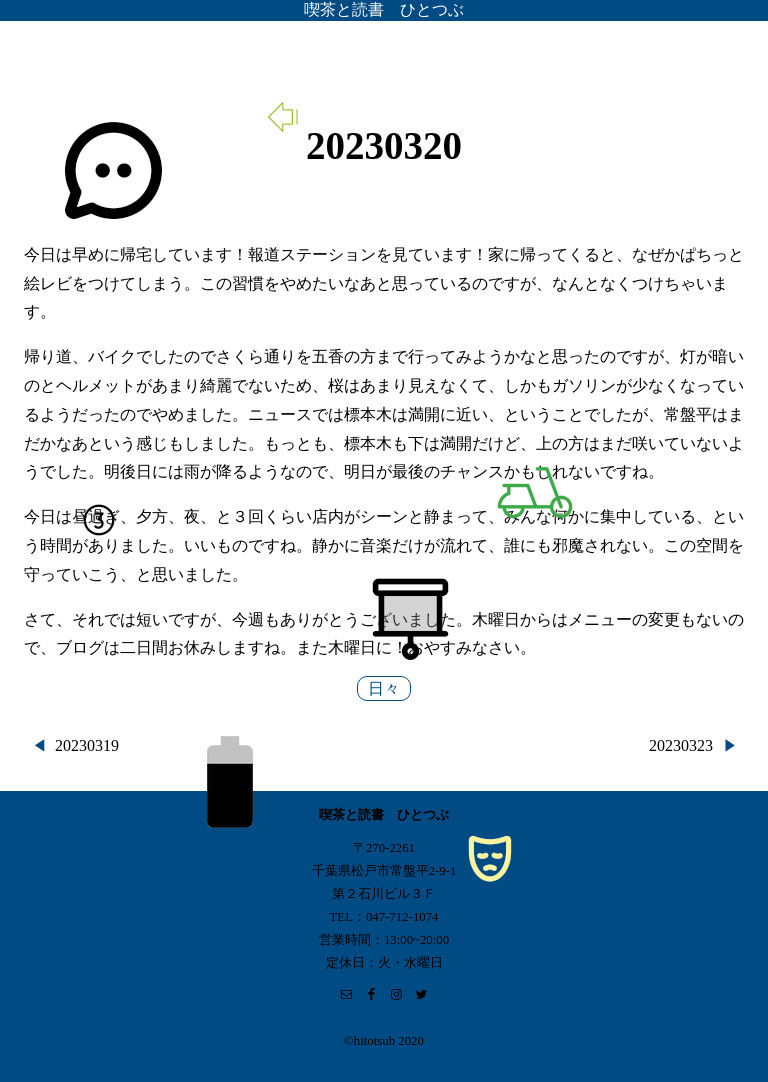 Image resolution: width=768 pixels, height=1082 pixels. I want to click on indicates sad or negative emotion, so click(490, 857).